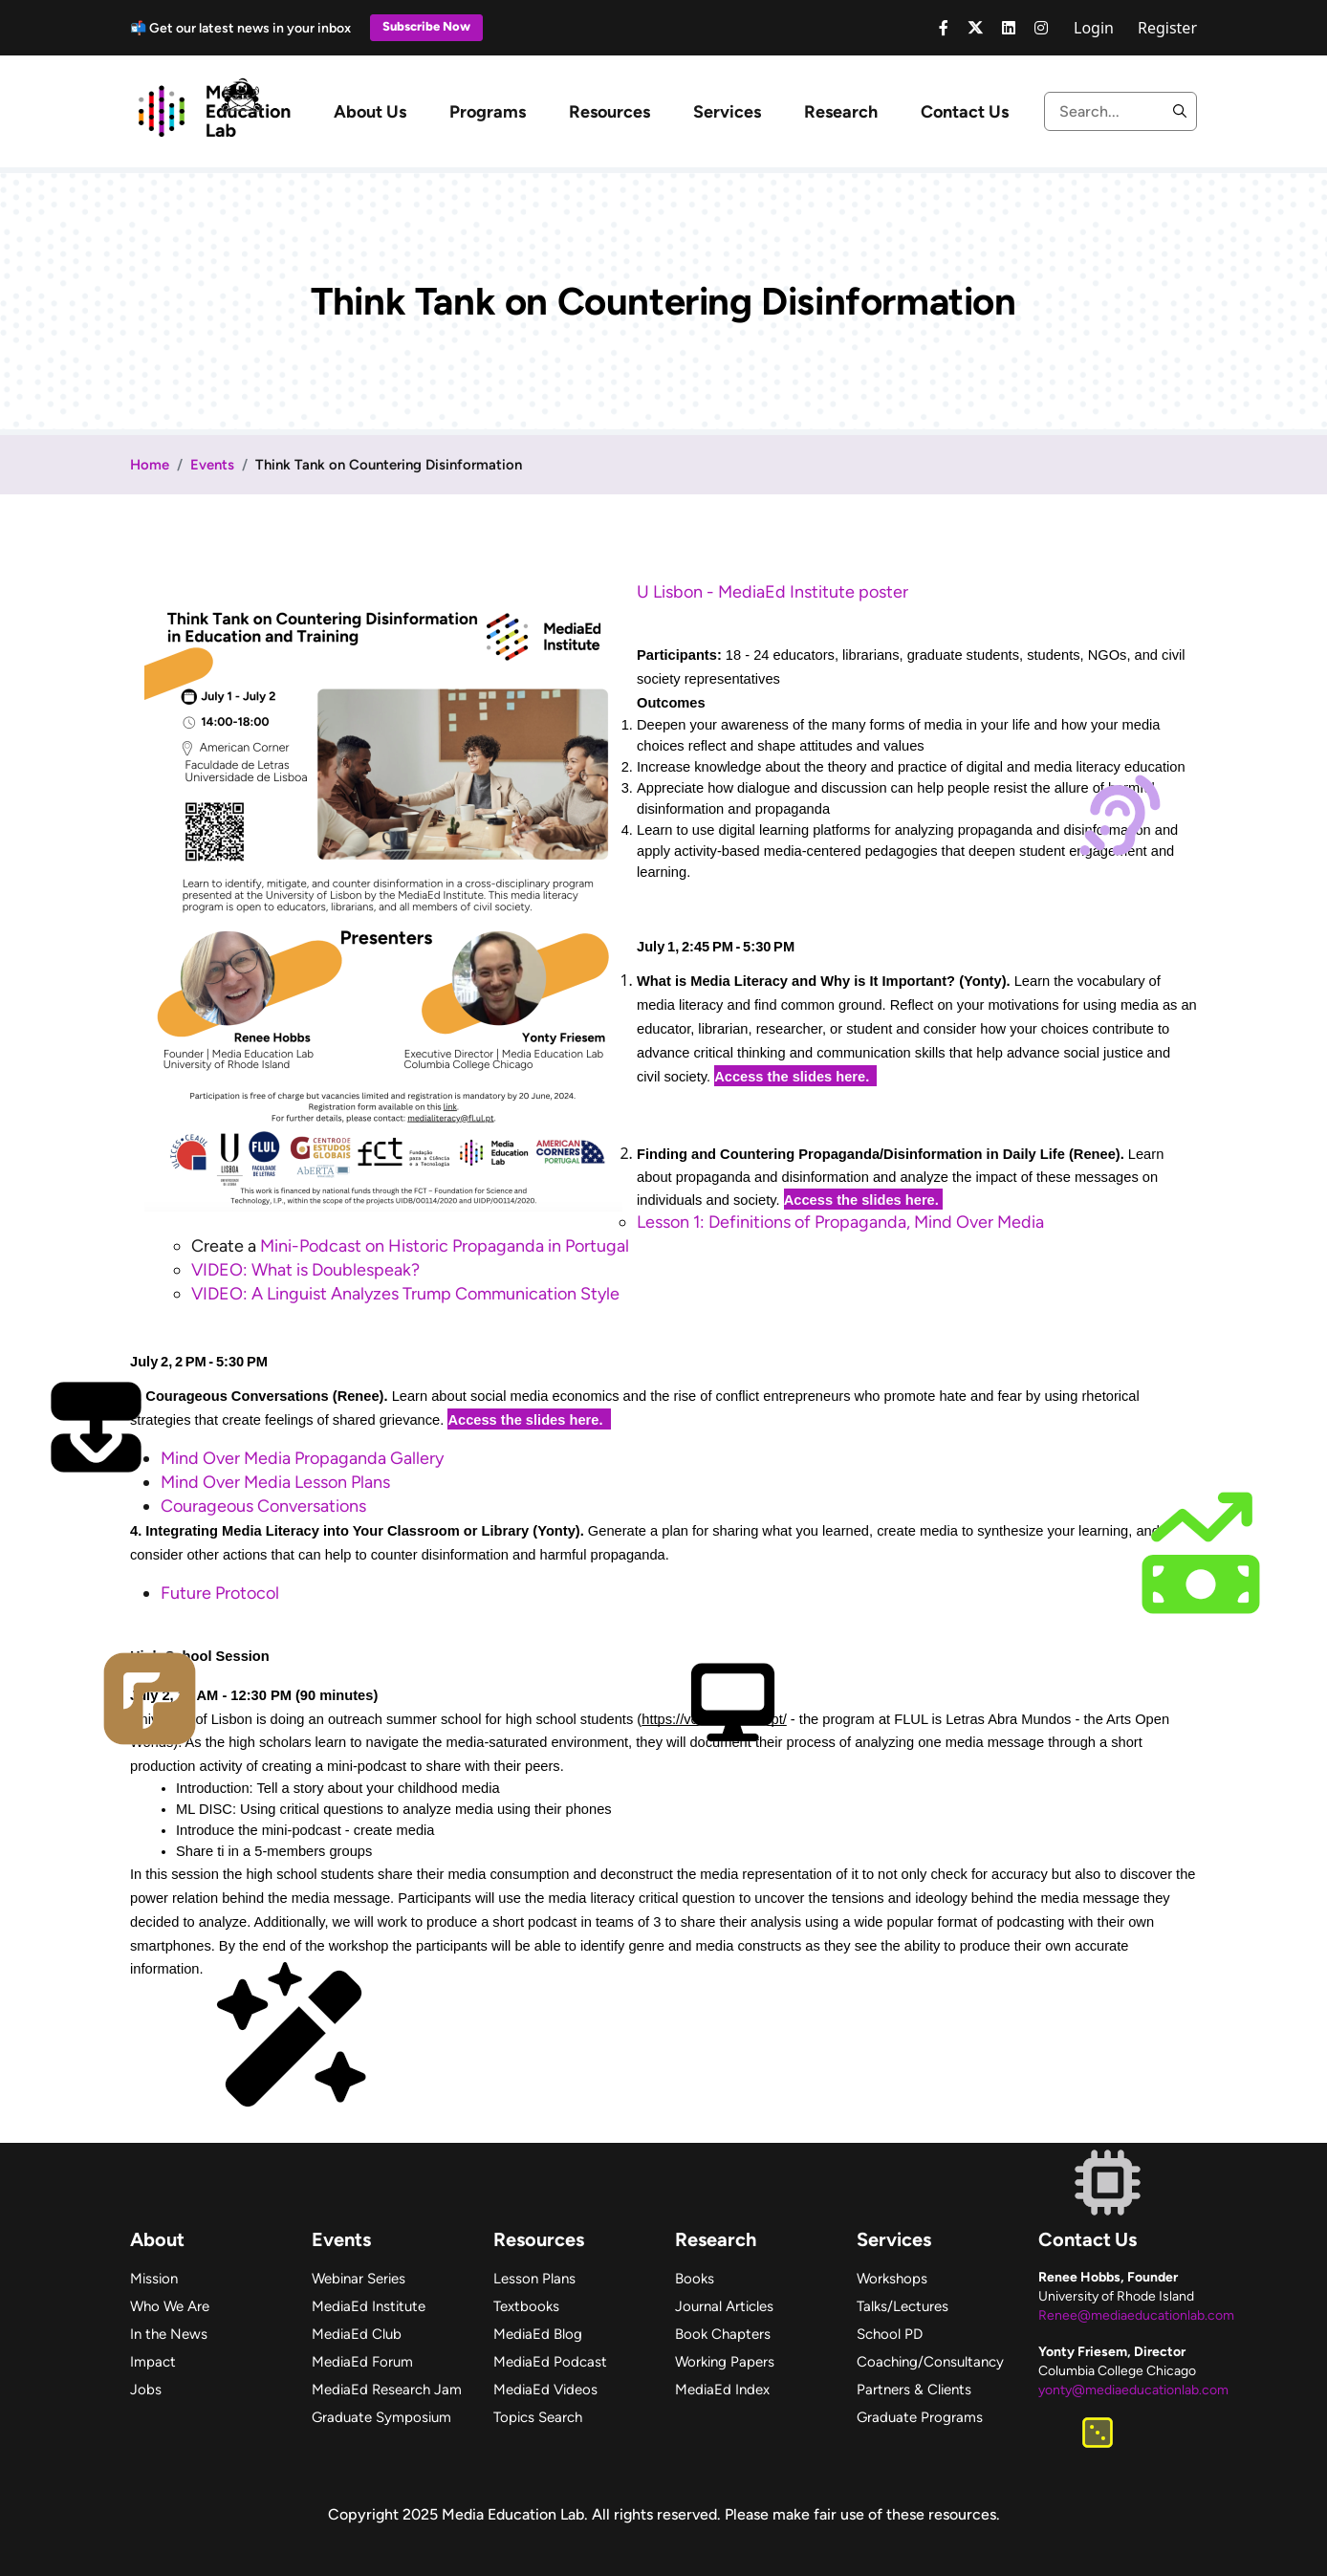 The height and width of the screenshot is (2576, 1327). I want to click on red river brand logo, so click(149, 1698).